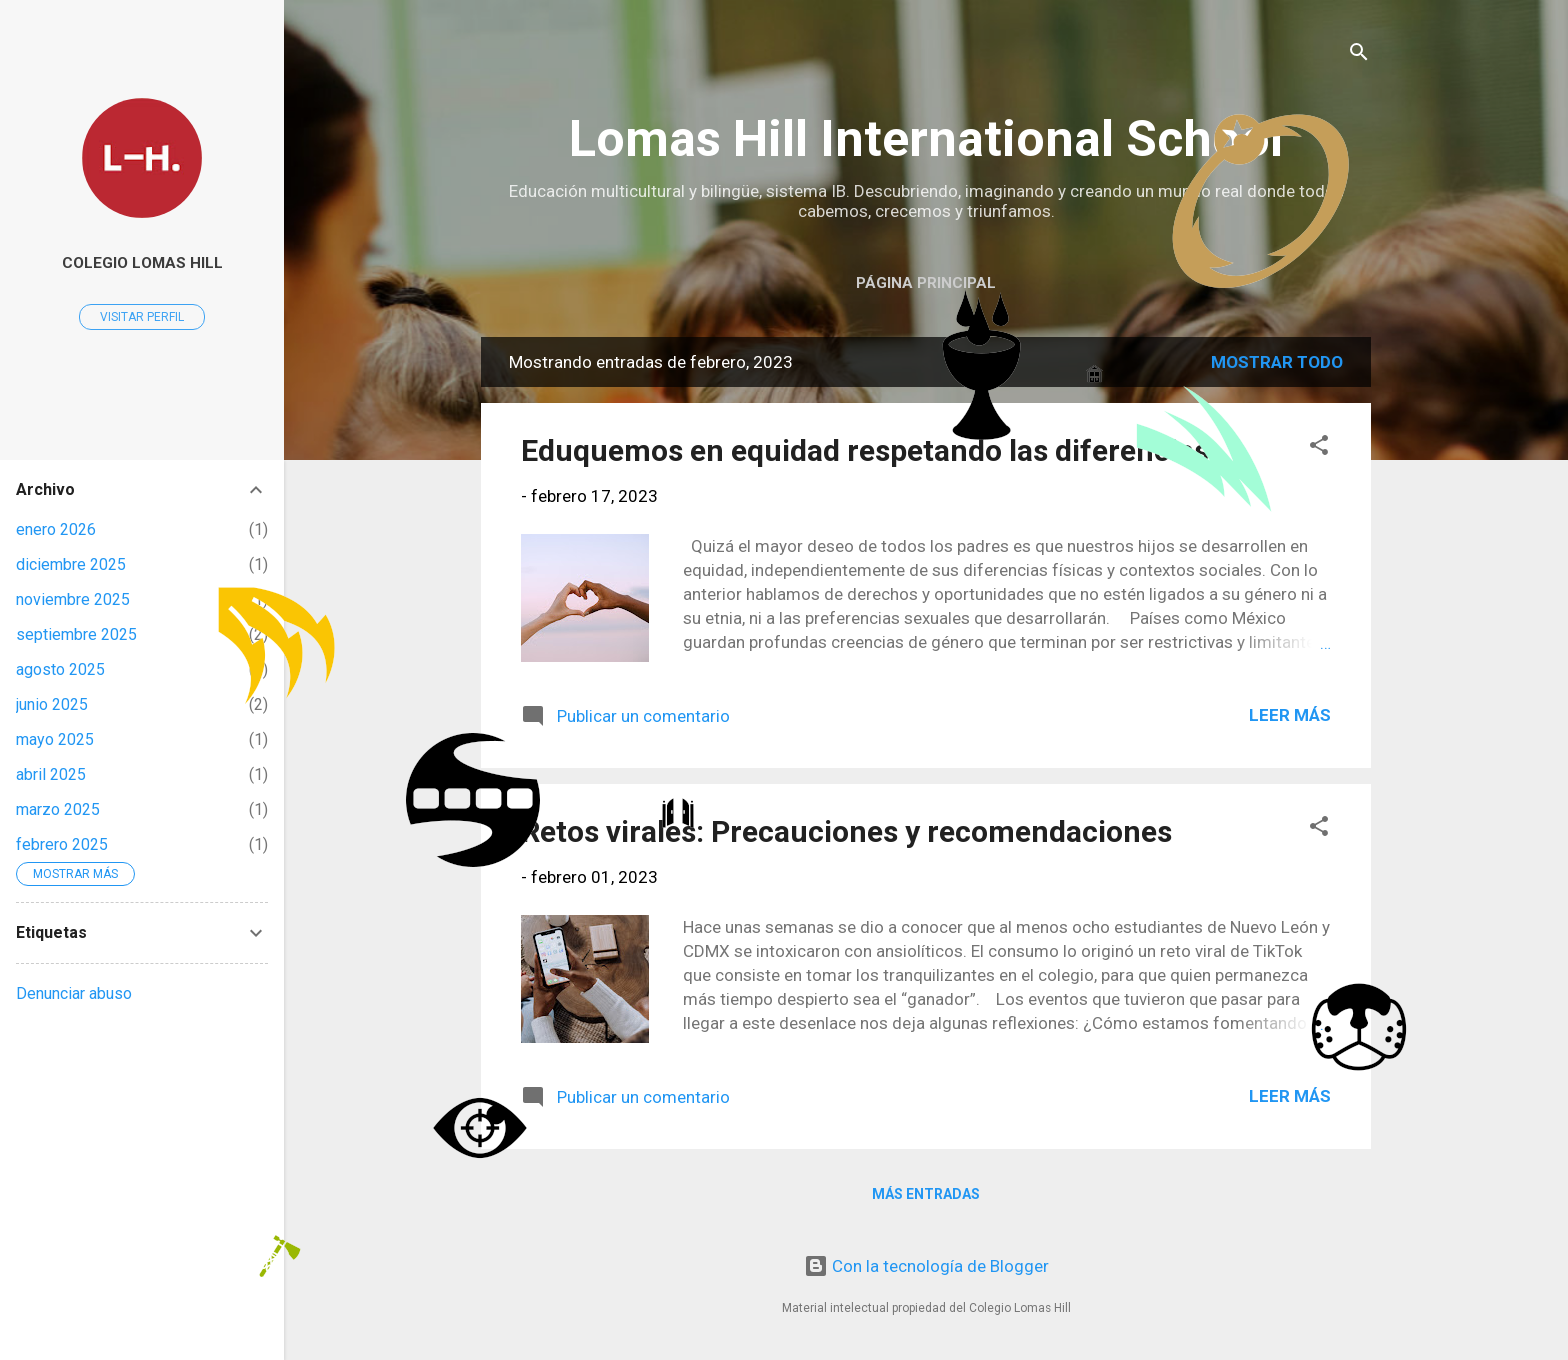 This screenshot has width=1568, height=1360. I want to click on access pet or animal-related features, so click(1359, 1027).